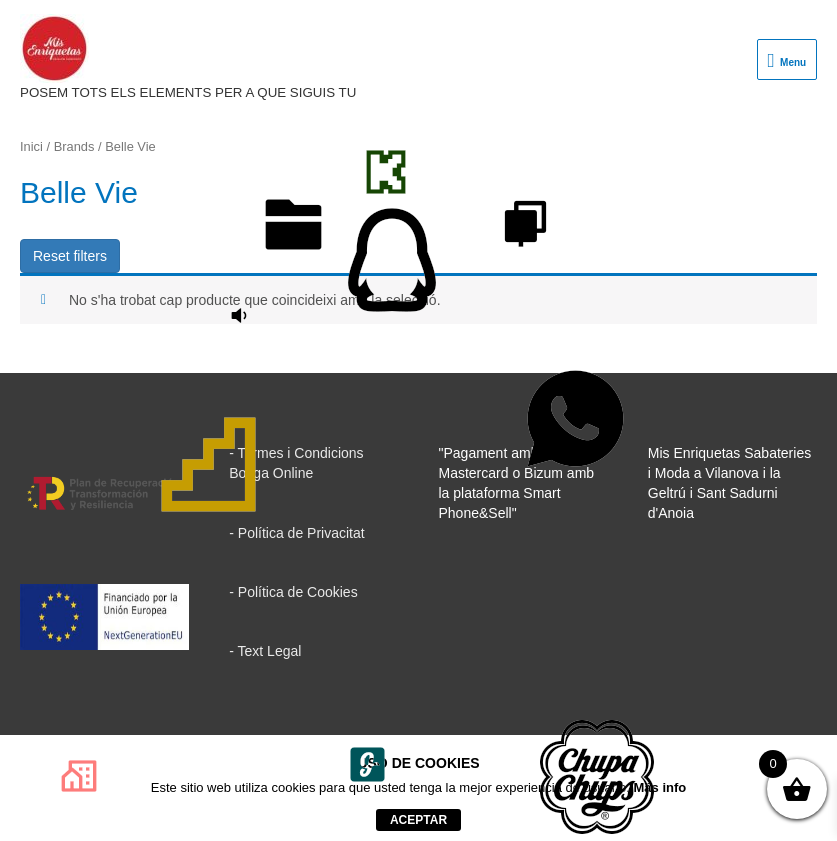 The image size is (837, 841). Describe the element at coordinates (79, 776) in the screenshot. I see `access community or neighborhood features` at that location.